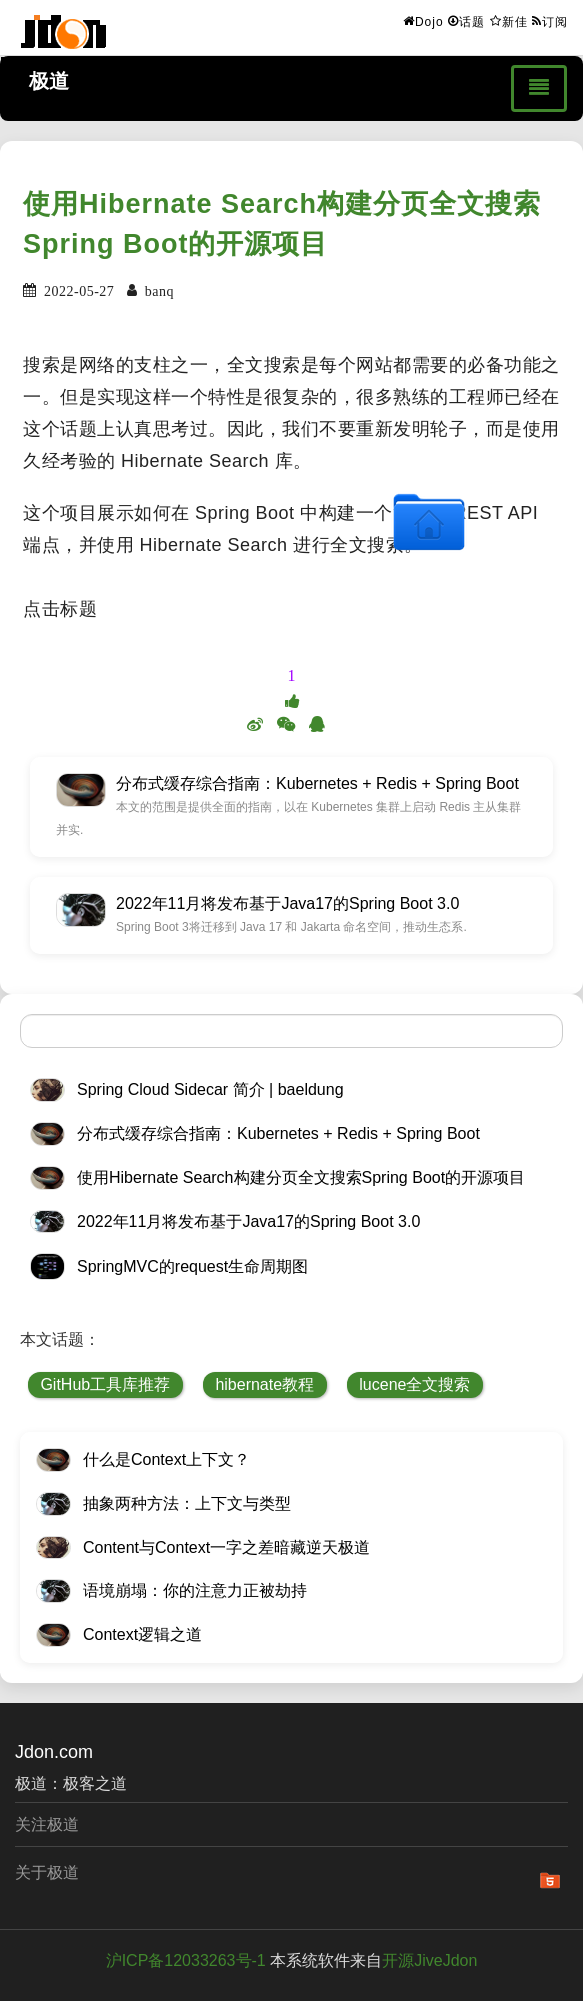 This screenshot has width=583, height=2001. I want to click on open folder containing HTML files, so click(550, 1881).